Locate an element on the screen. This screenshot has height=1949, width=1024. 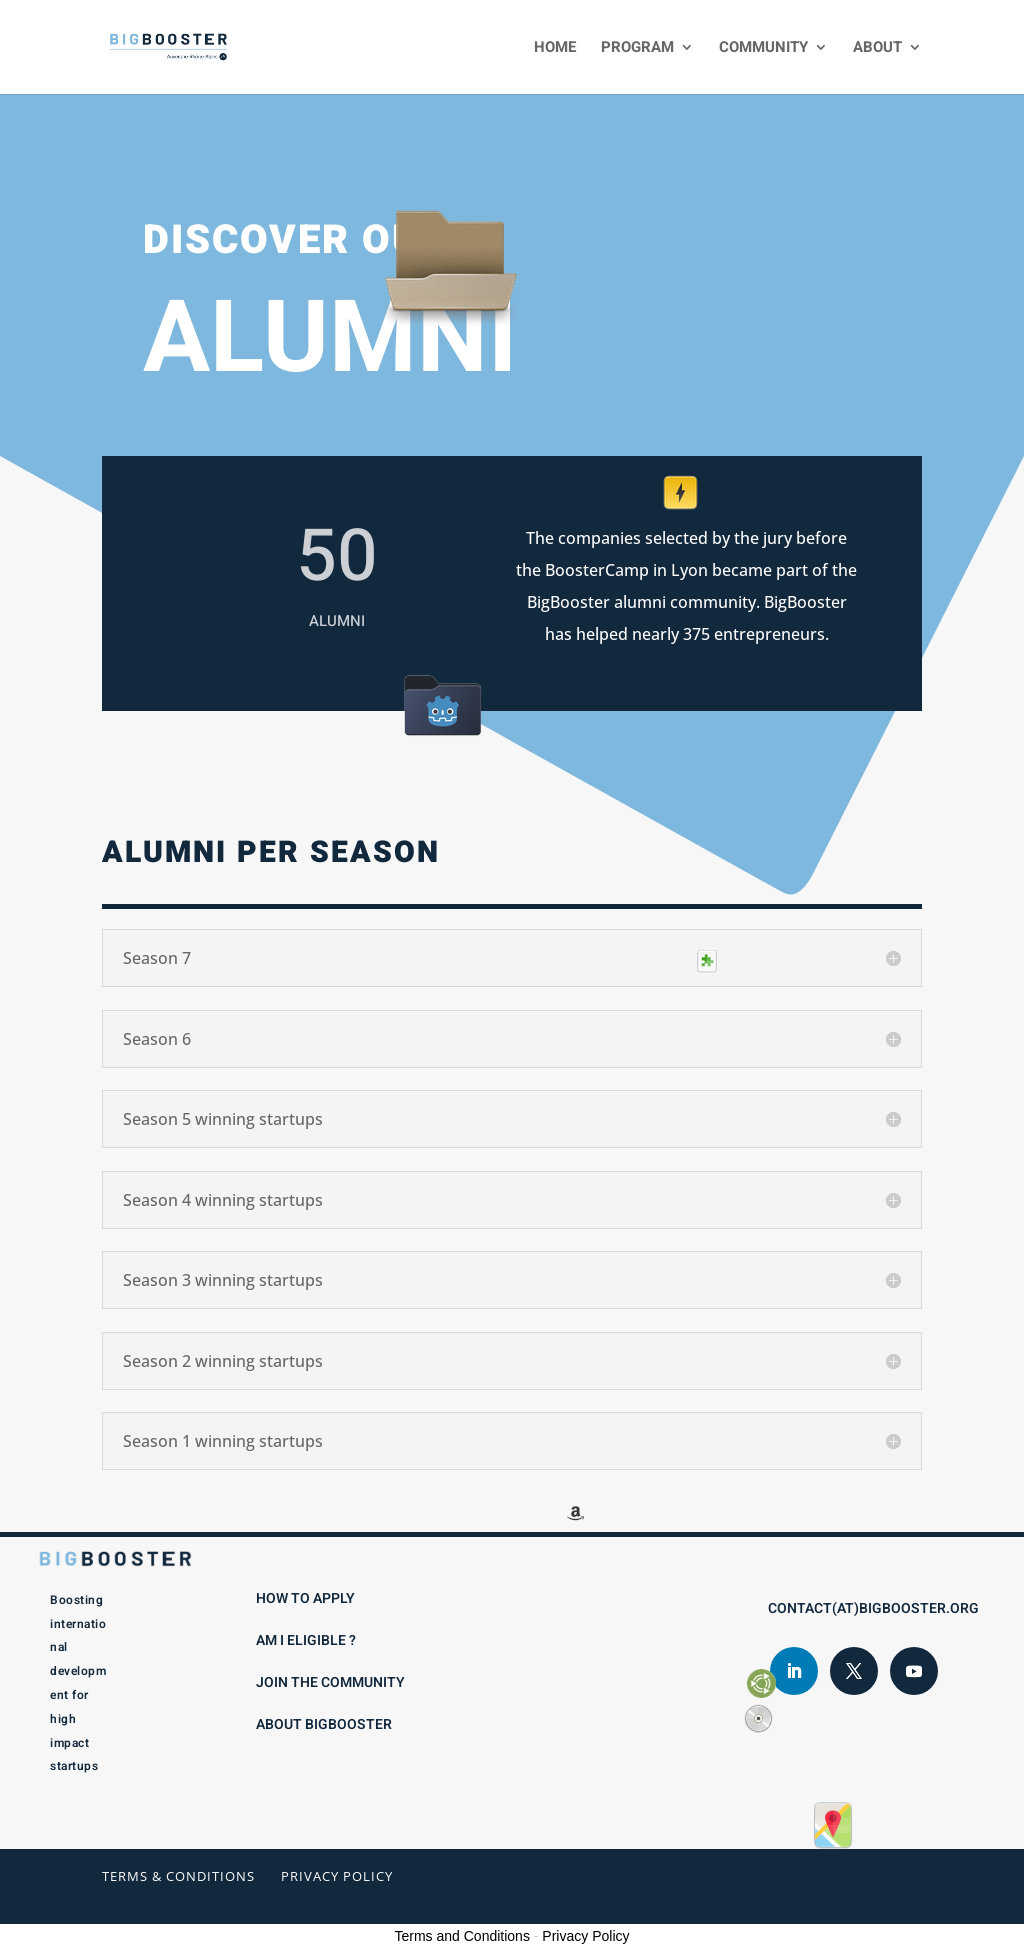
a gpx file containing gps route or track data is located at coordinates (833, 1825).